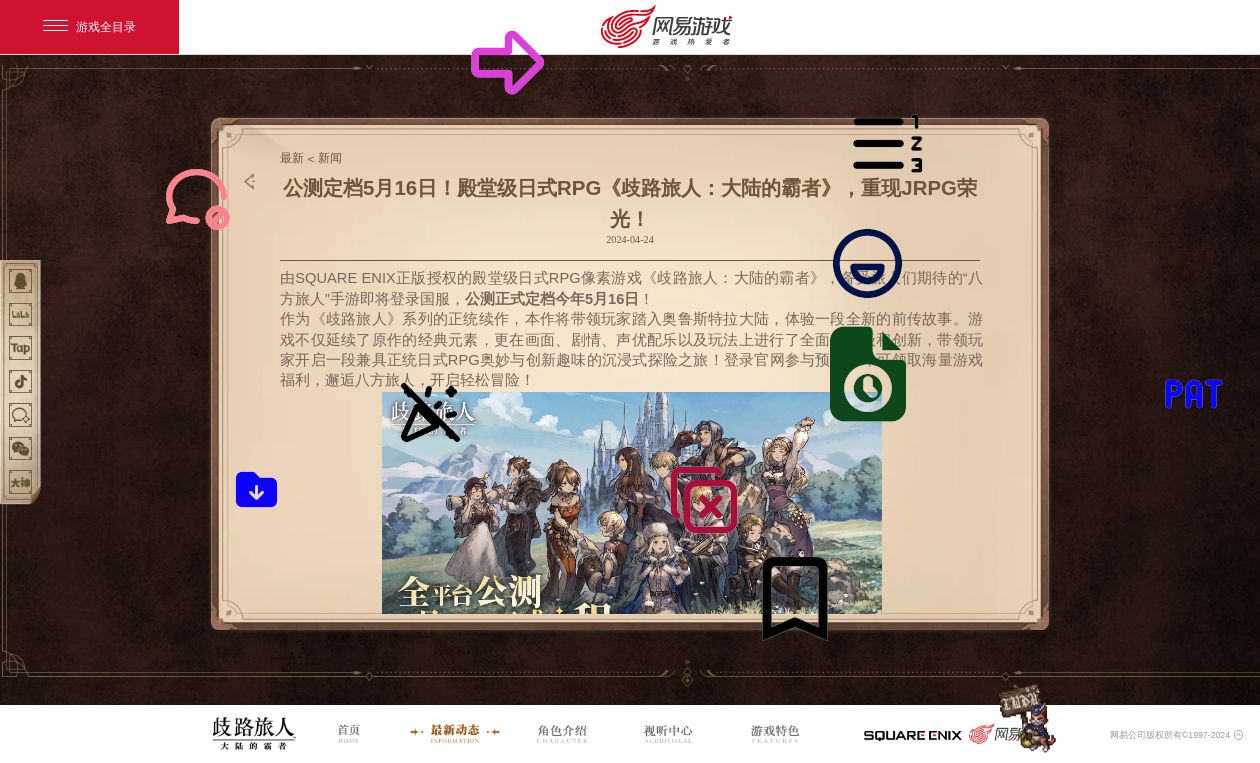  Describe the element at coordinates (867, 263) in the screenshot. I see `open funimation streaming app` at that location.